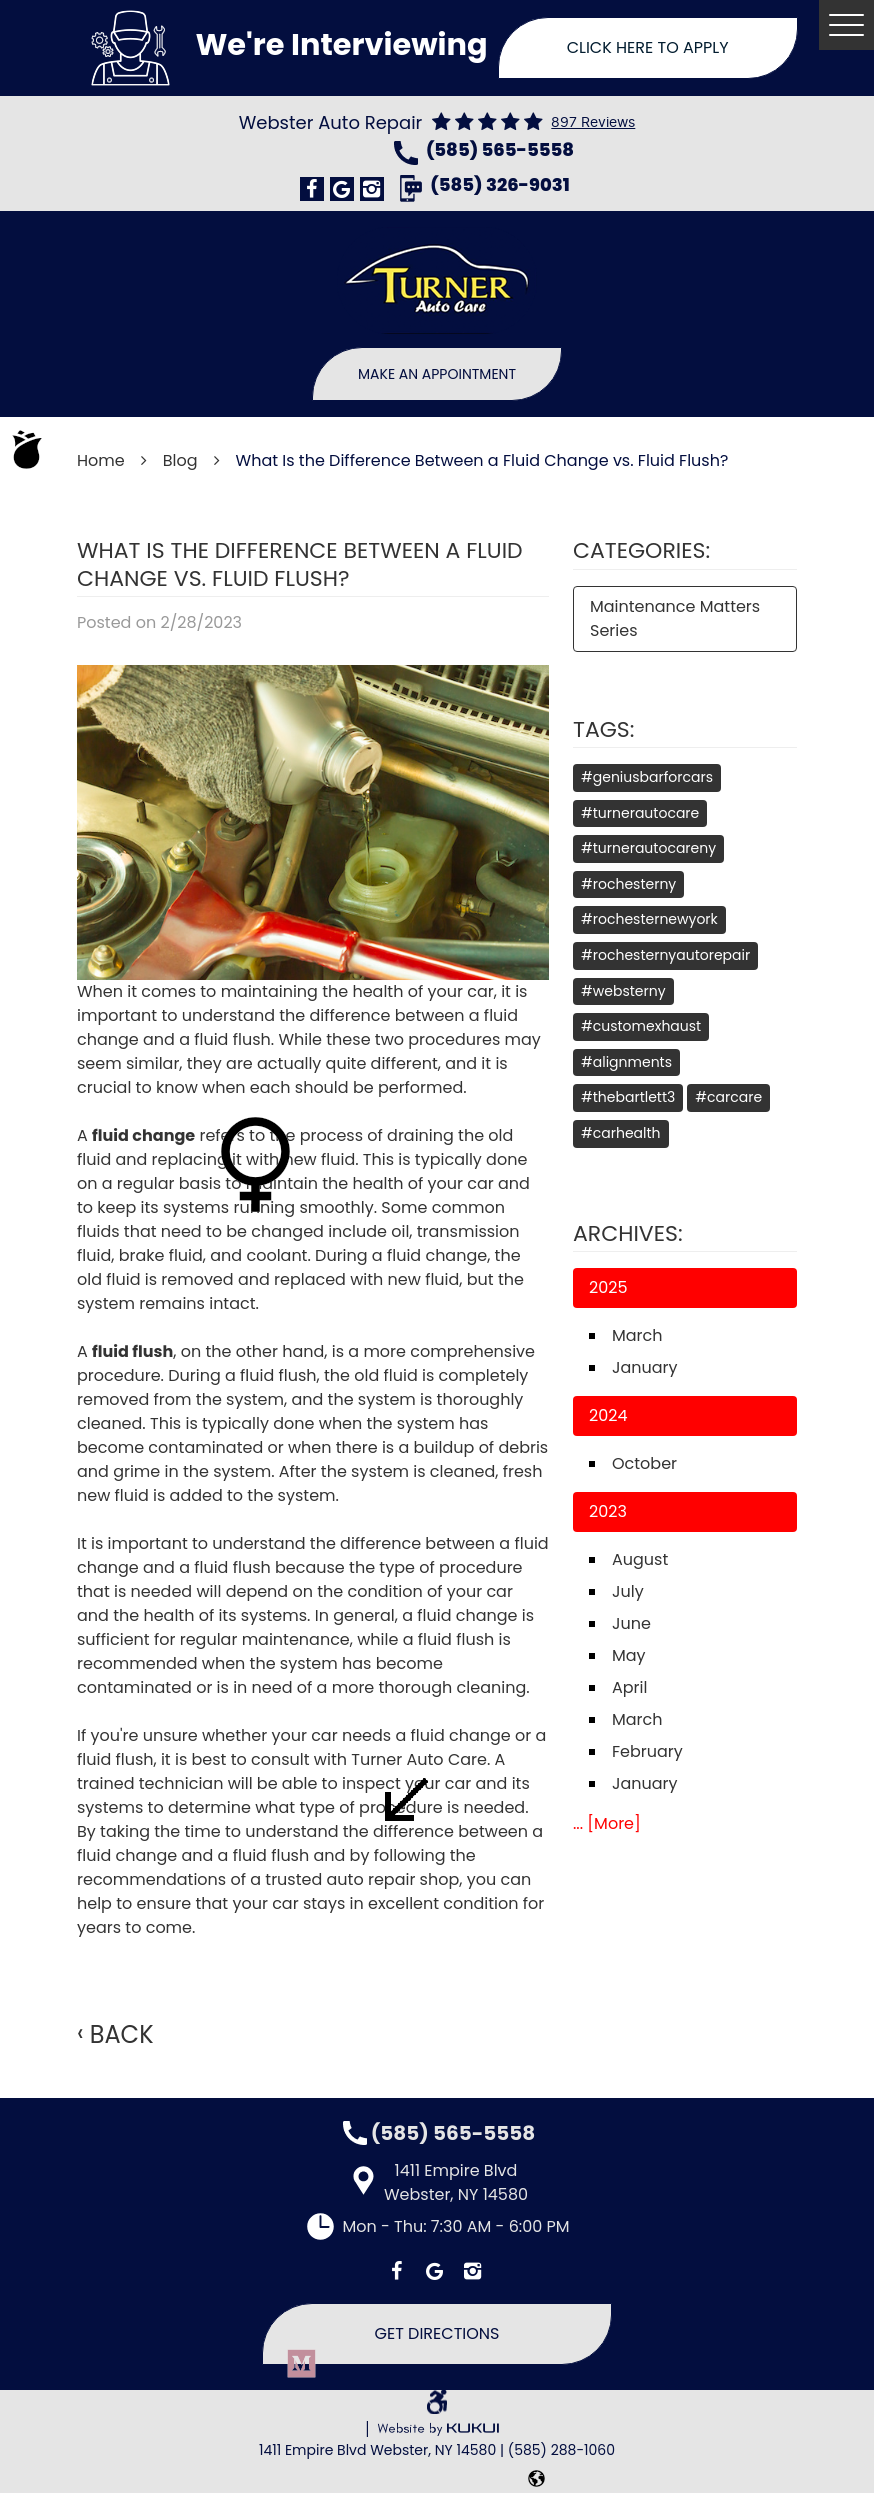 The image size is (874, 2493). Describe the element at coordinates (255, 1164) in the screenshot. I see `select female gender option` at that location.